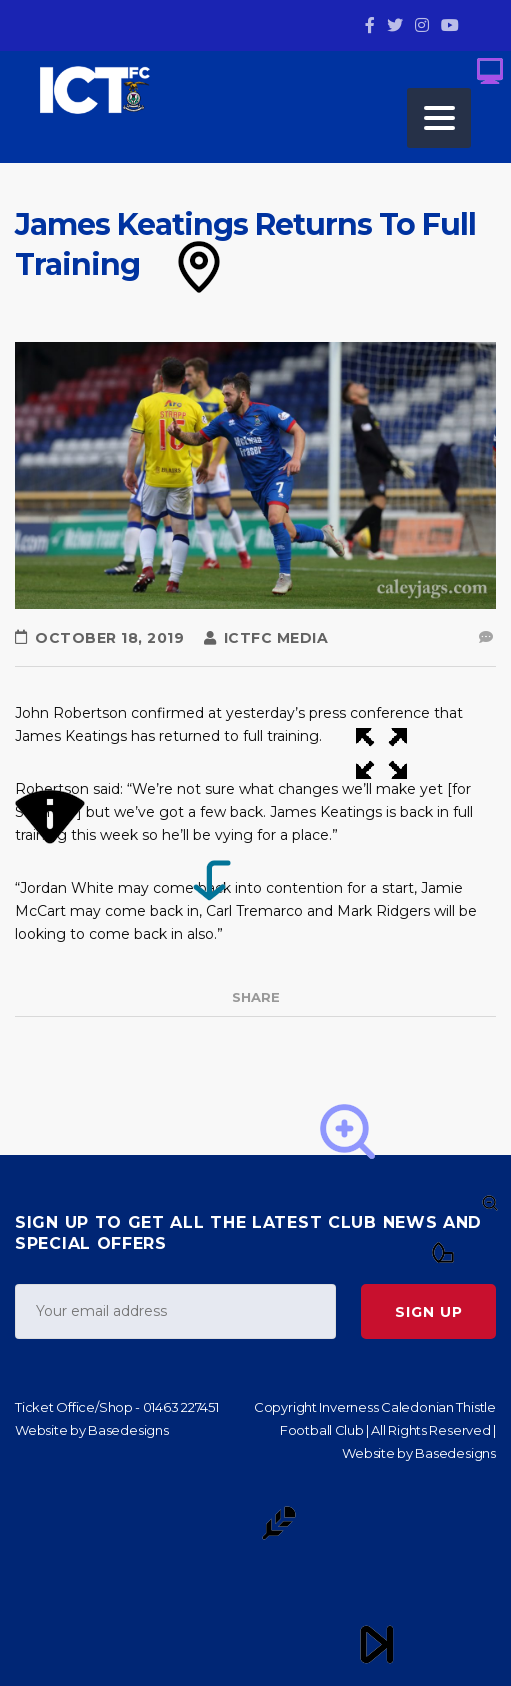 The width and height of the screenshot is (511, 1686). Describe the element at coordinates (443, 1253) in the screenshot. I see `open snapseed photo editor` at that location.